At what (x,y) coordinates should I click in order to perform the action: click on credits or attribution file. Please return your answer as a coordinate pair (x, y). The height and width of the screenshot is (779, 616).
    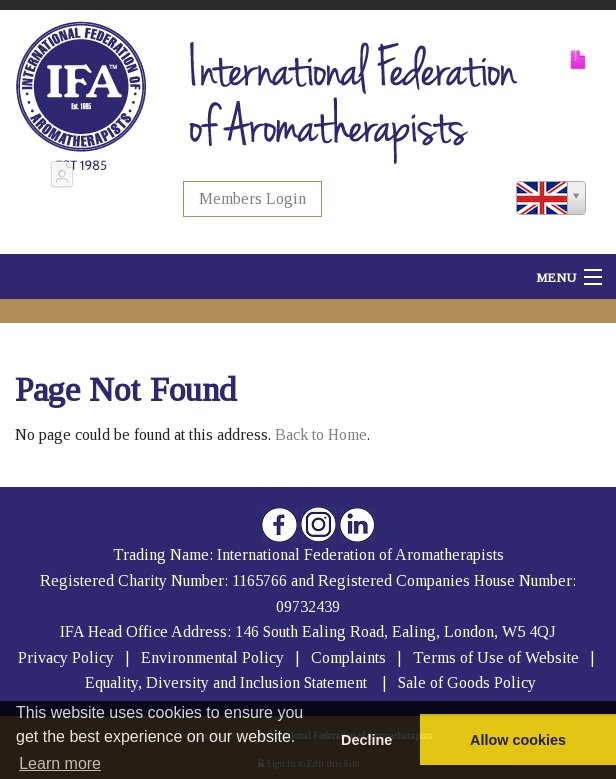
    Looking at the image, I should click on (62, 174).